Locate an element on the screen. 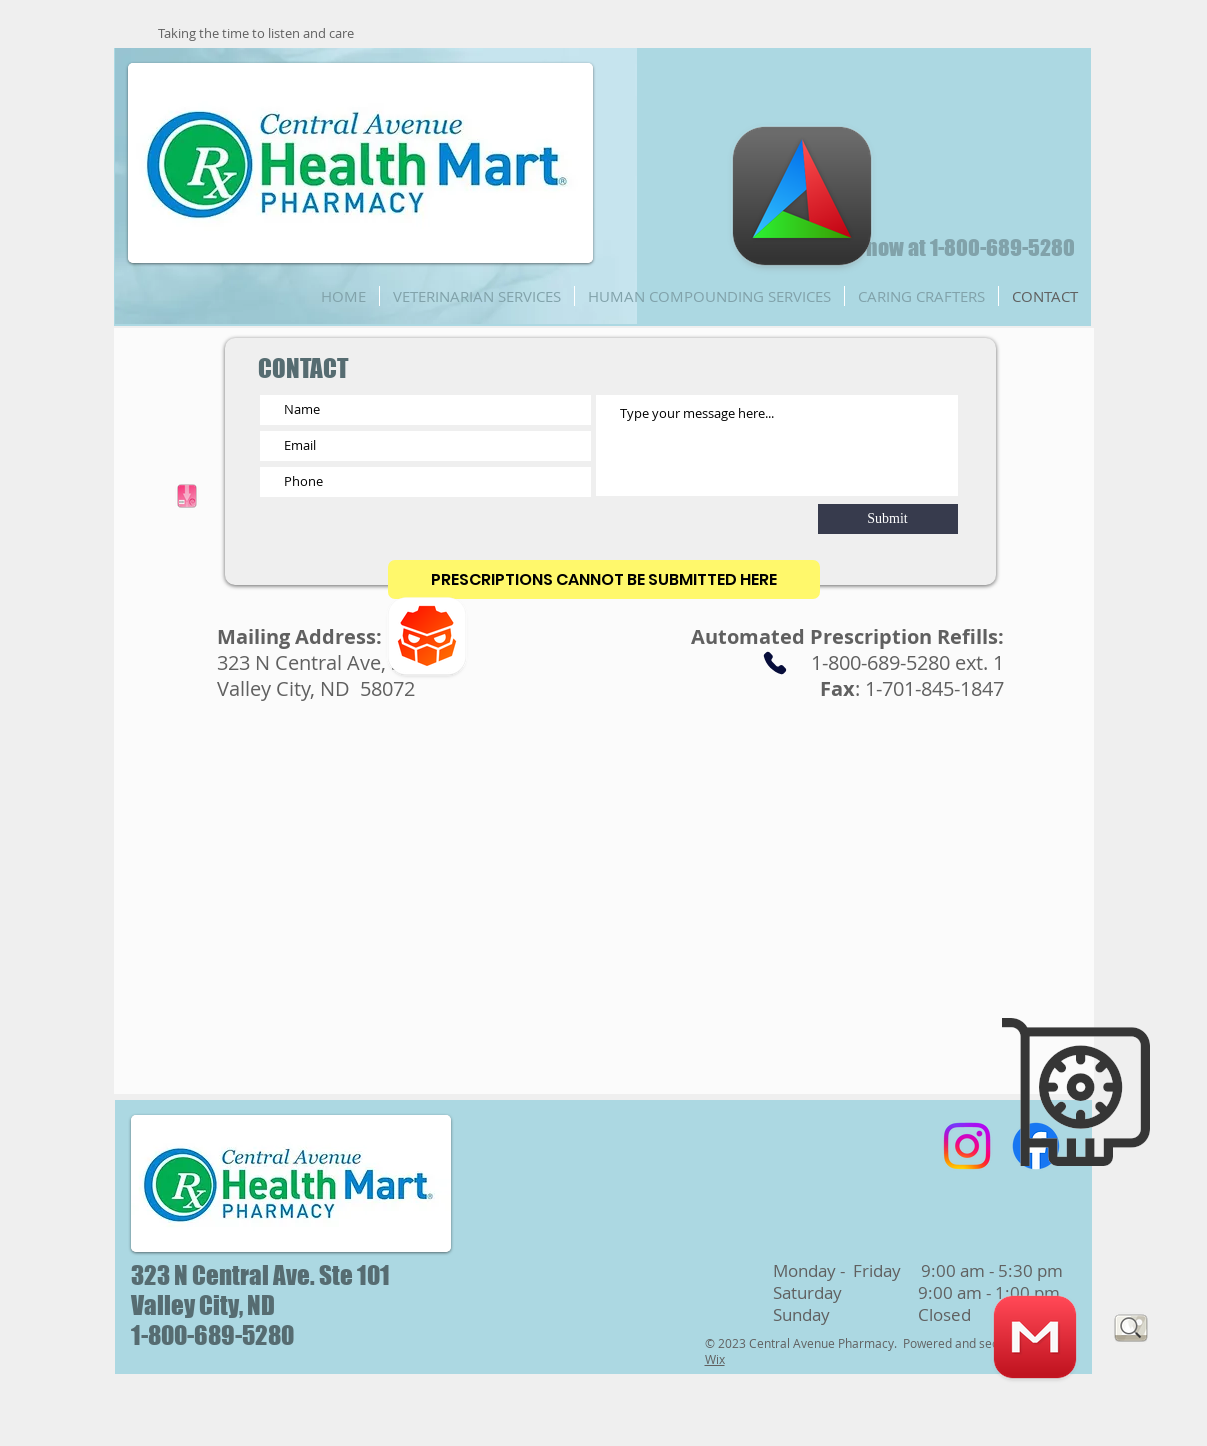 The image size is (1207, 1446). open the MEGA cloud storage app is located at coordinates (1035, 1337).